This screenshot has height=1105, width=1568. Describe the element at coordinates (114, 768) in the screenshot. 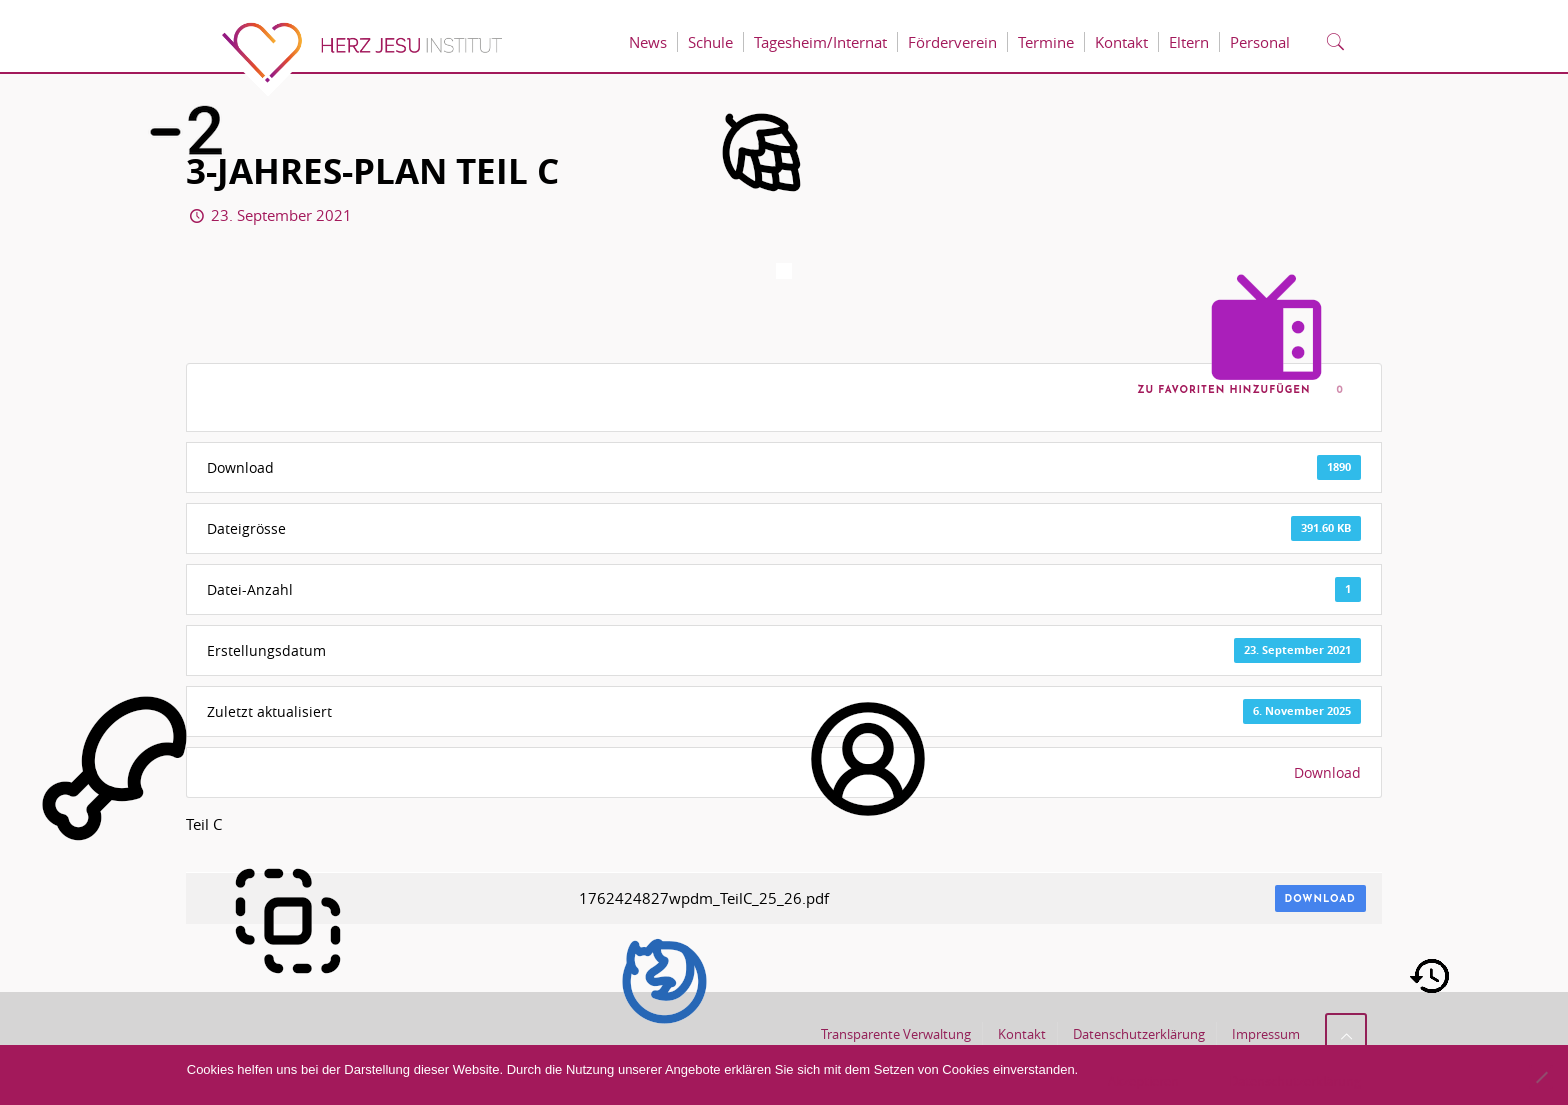

I see `access food or restaurant options` at that location.